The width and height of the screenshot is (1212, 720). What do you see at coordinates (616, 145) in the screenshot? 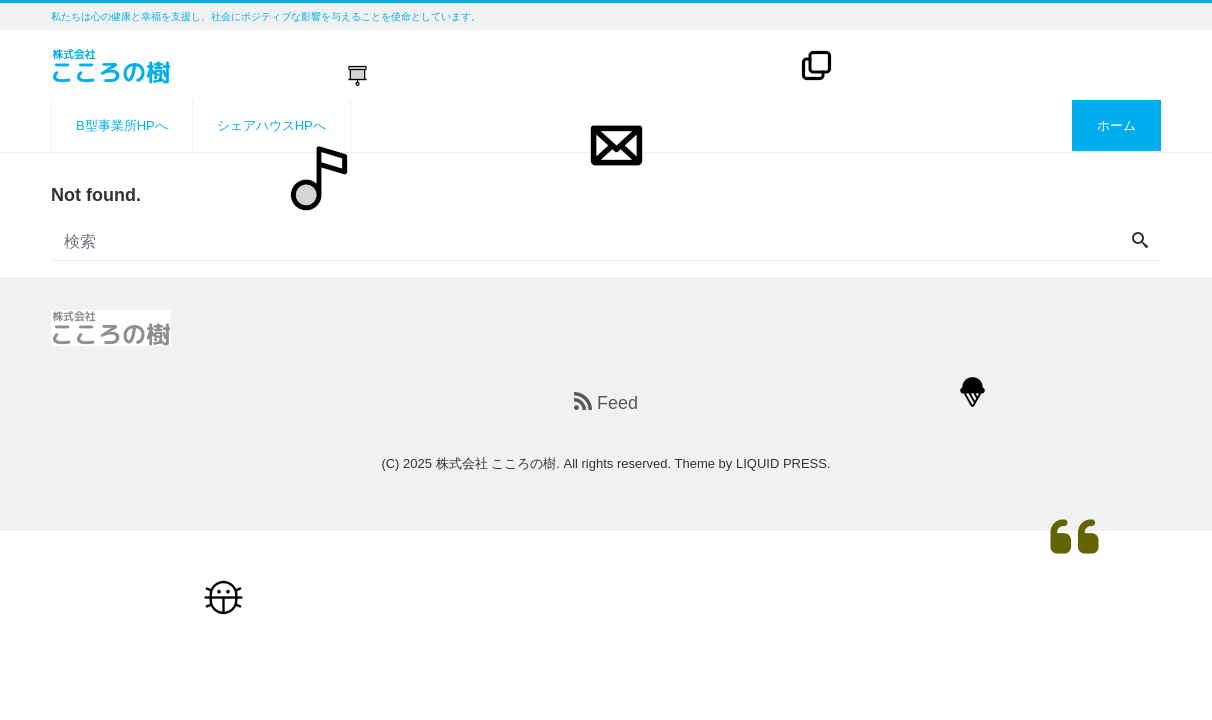
I see `open your inbox` at bounding box center [616, 145].